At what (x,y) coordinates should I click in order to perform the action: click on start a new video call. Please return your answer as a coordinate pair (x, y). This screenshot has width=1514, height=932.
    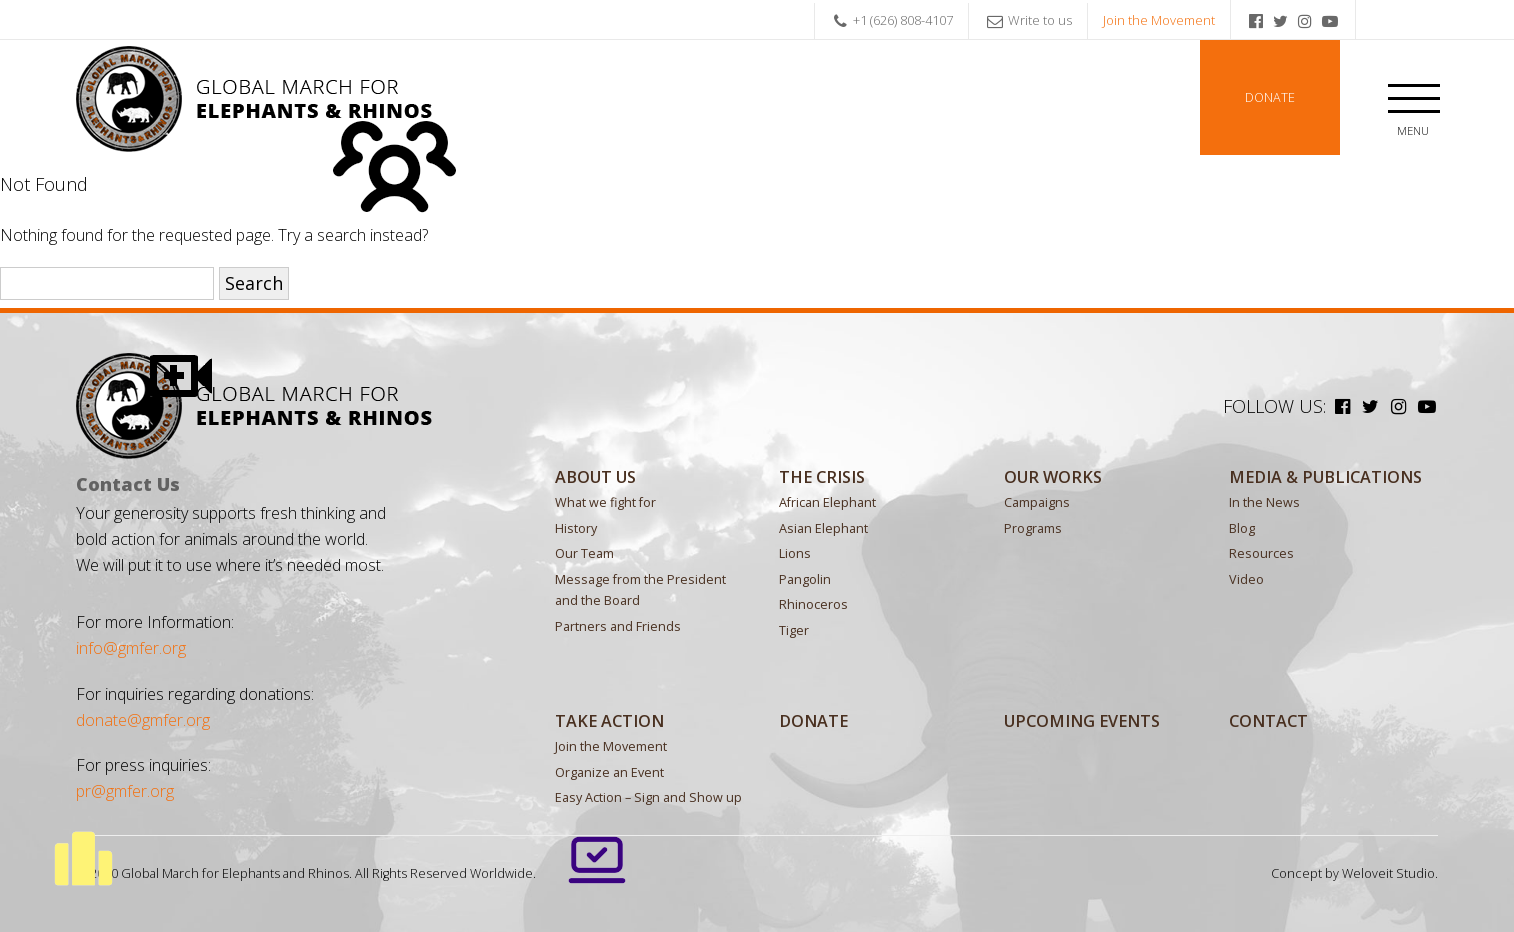
    Looking at the image, I should click on (181, 376).